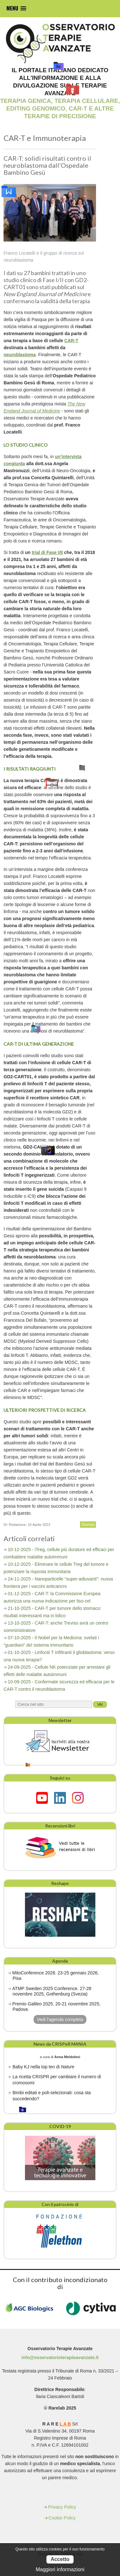 The height and width of the screenshot is (2576, 120). I want to click on open folder containing aseprite project files, so click(36, 1029).